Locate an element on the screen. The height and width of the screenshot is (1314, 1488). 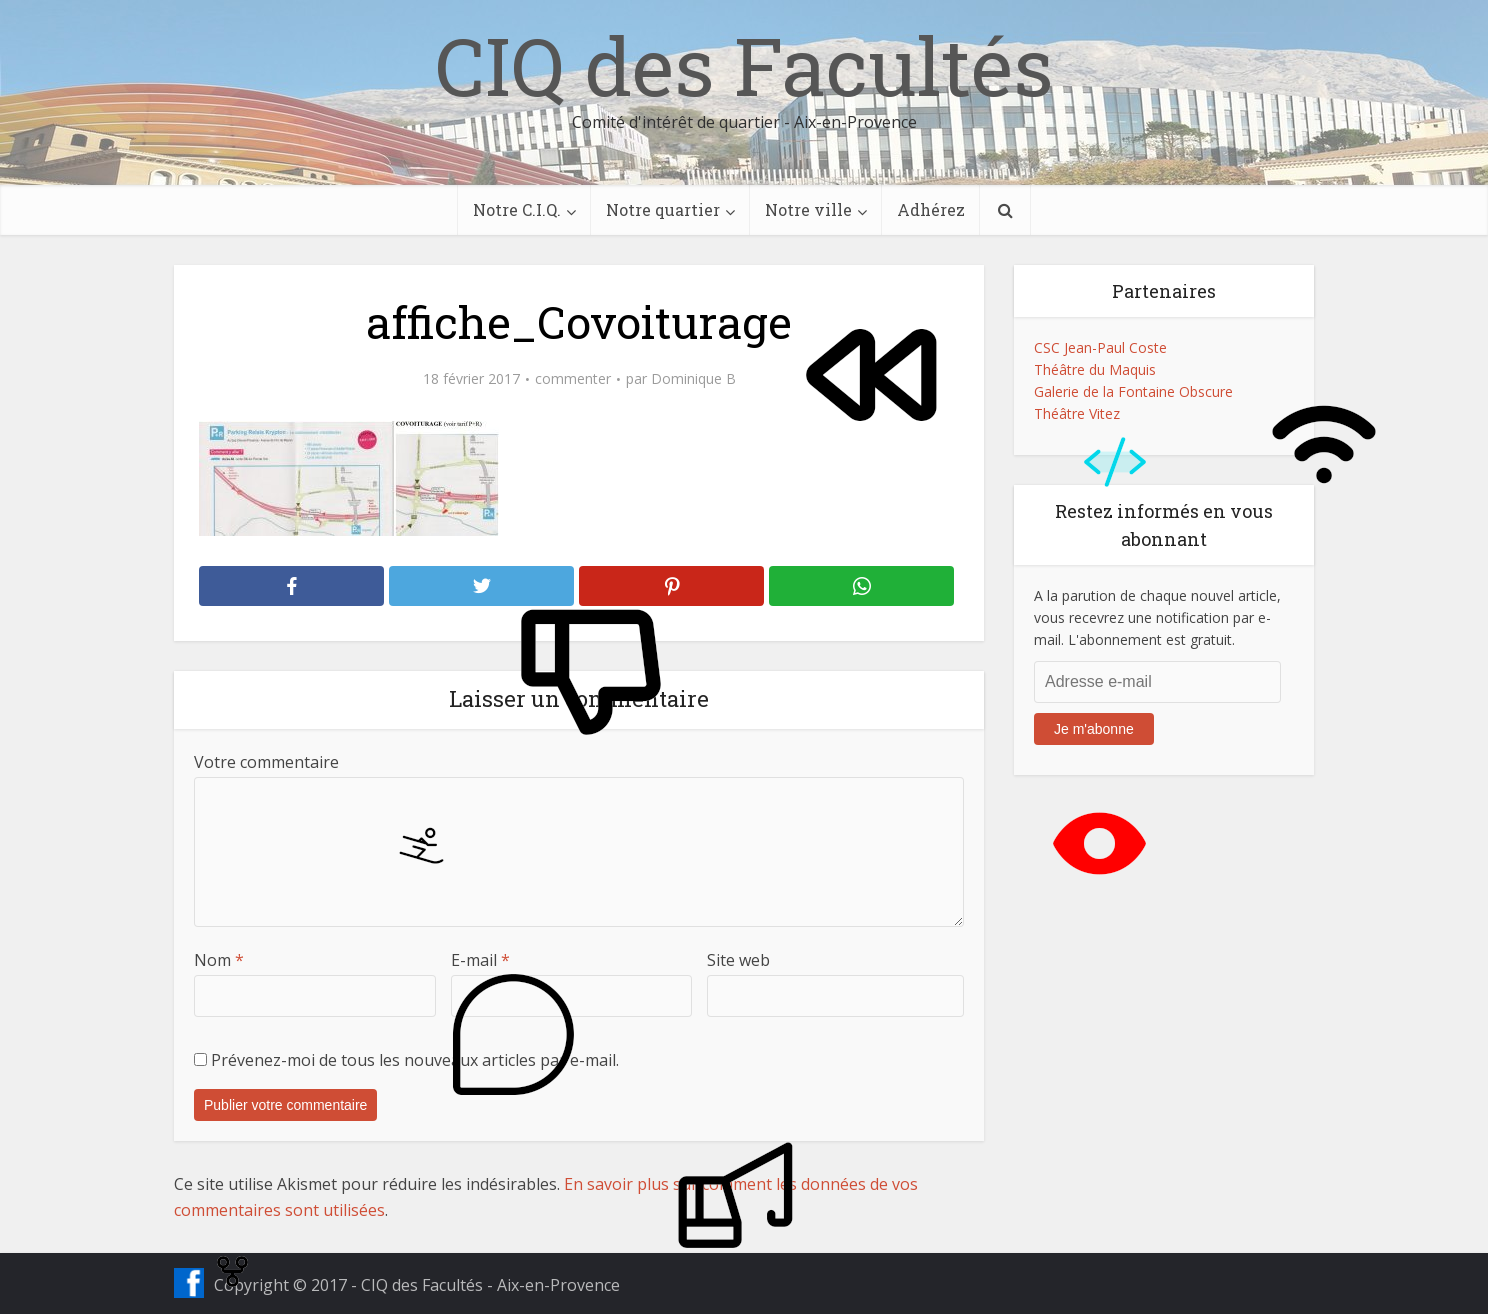
fork a repository is located at coordinates (232, 1271).